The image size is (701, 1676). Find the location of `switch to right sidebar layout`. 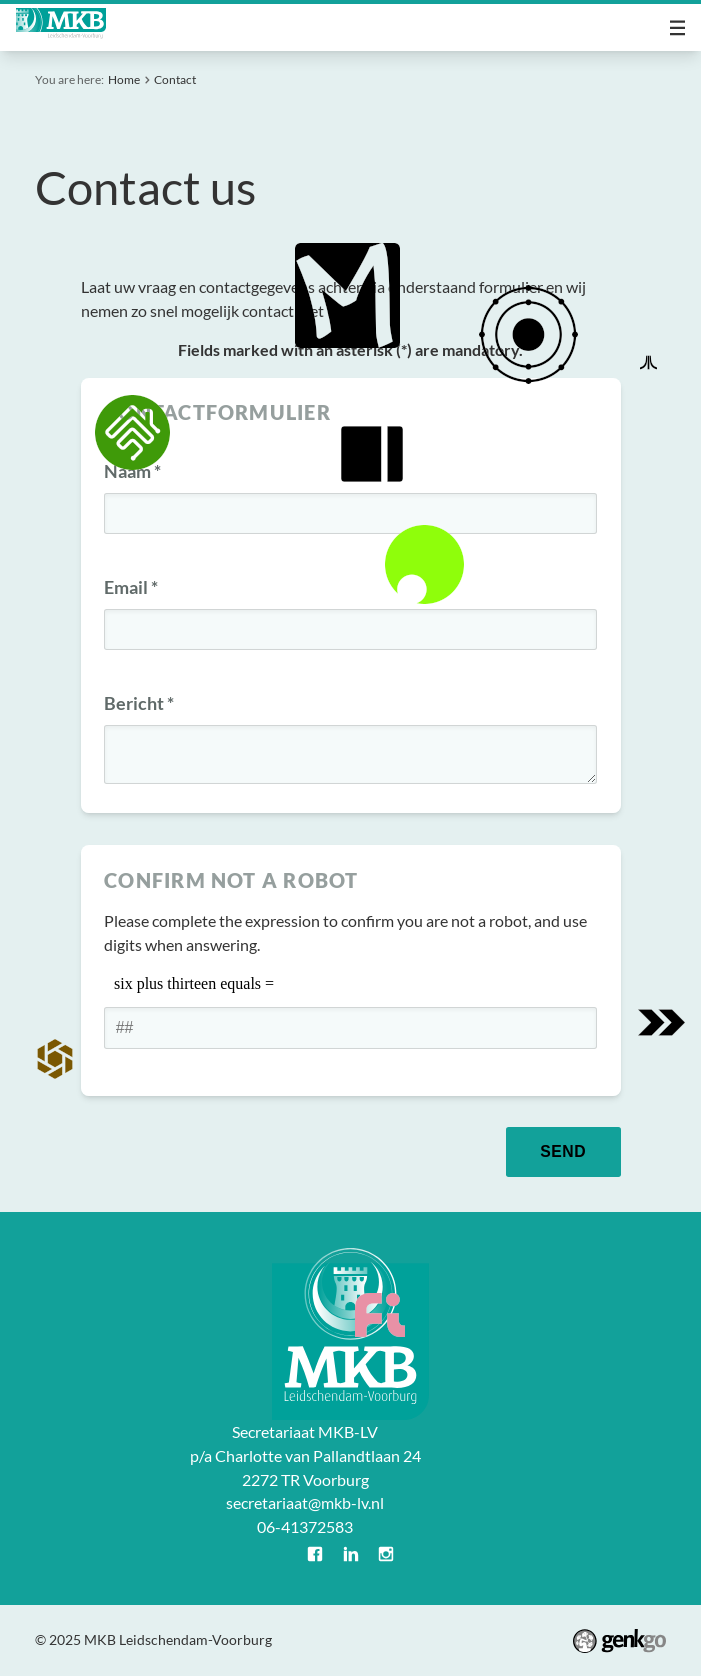

switch to right sidebar layout is located at coordinates (372, 454).